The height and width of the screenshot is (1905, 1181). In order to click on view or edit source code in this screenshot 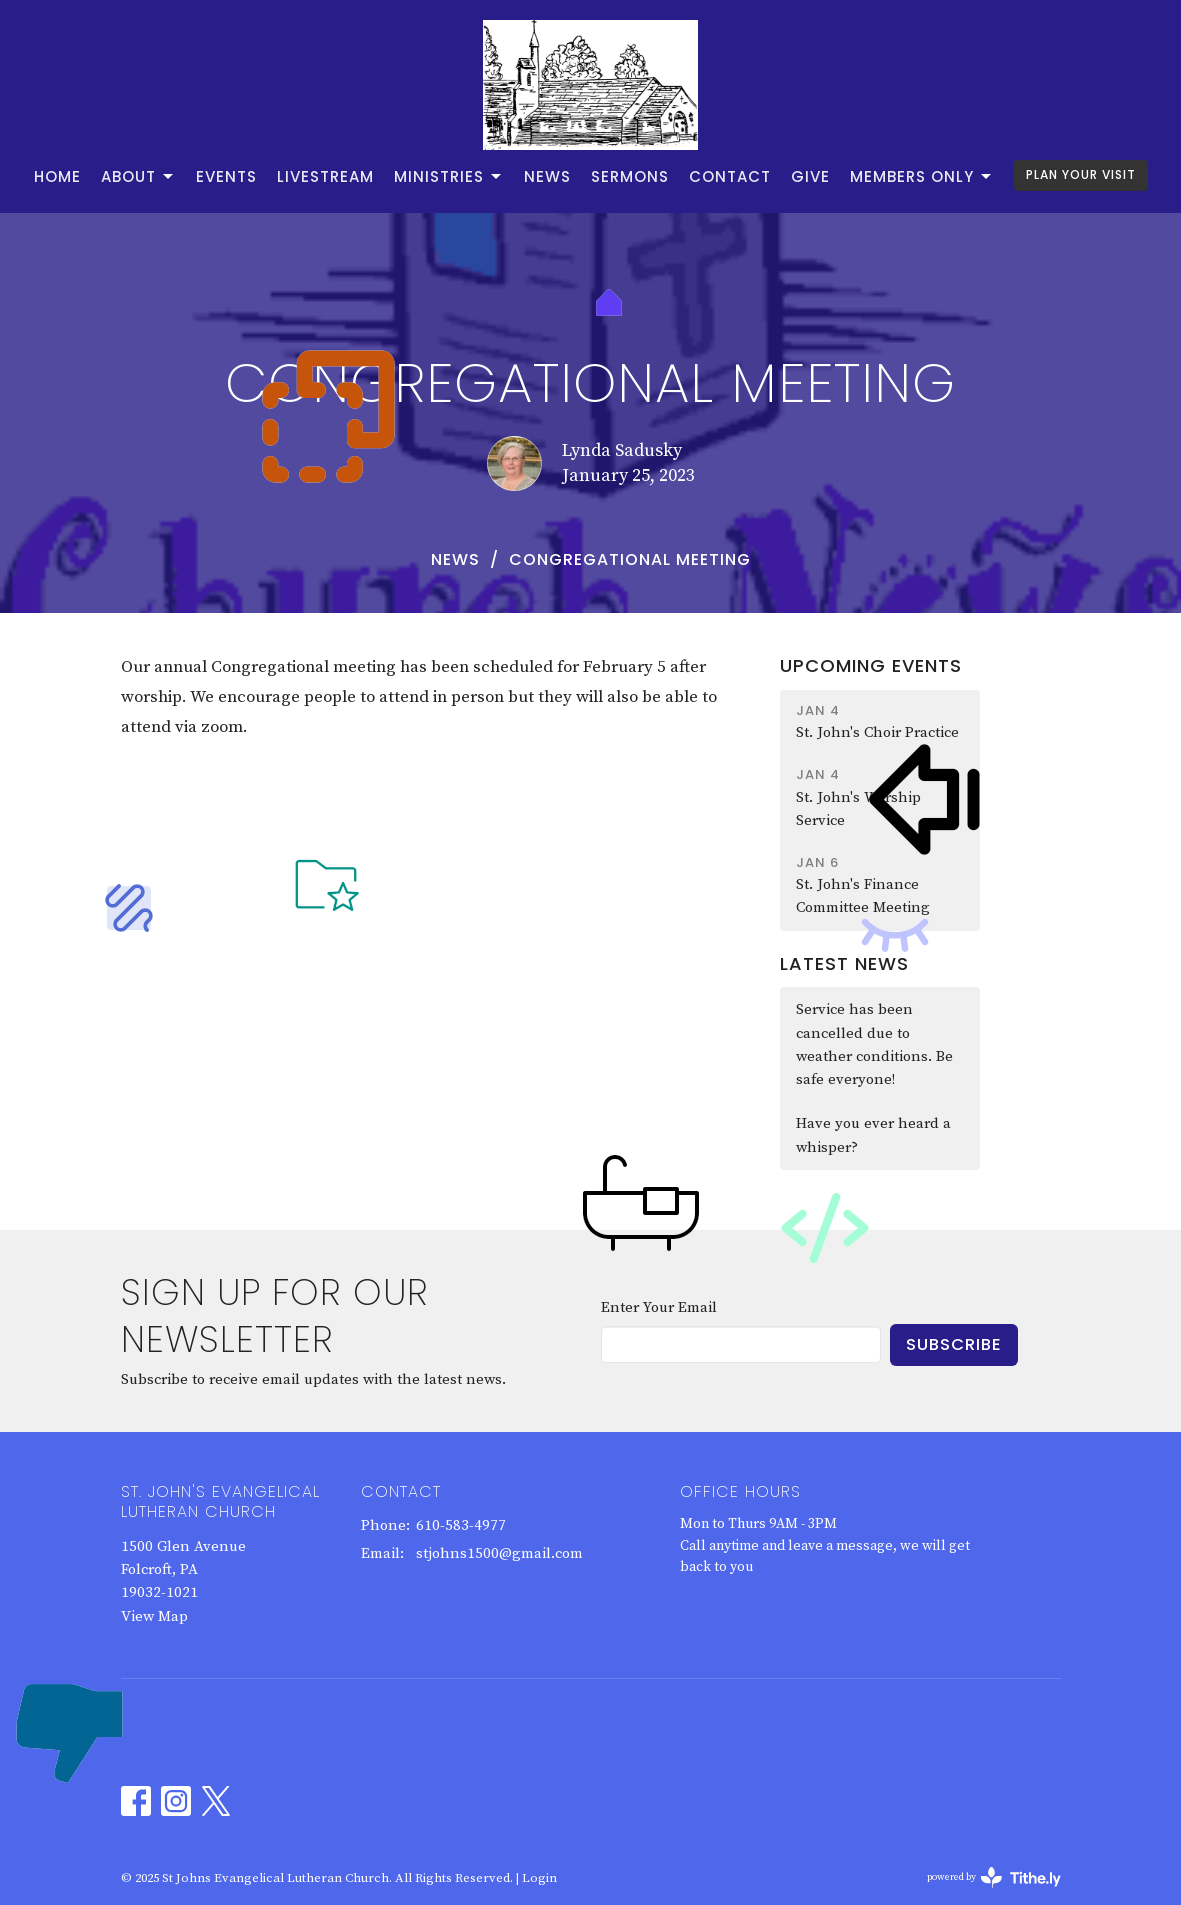, I will do `click(825, 1228)`.